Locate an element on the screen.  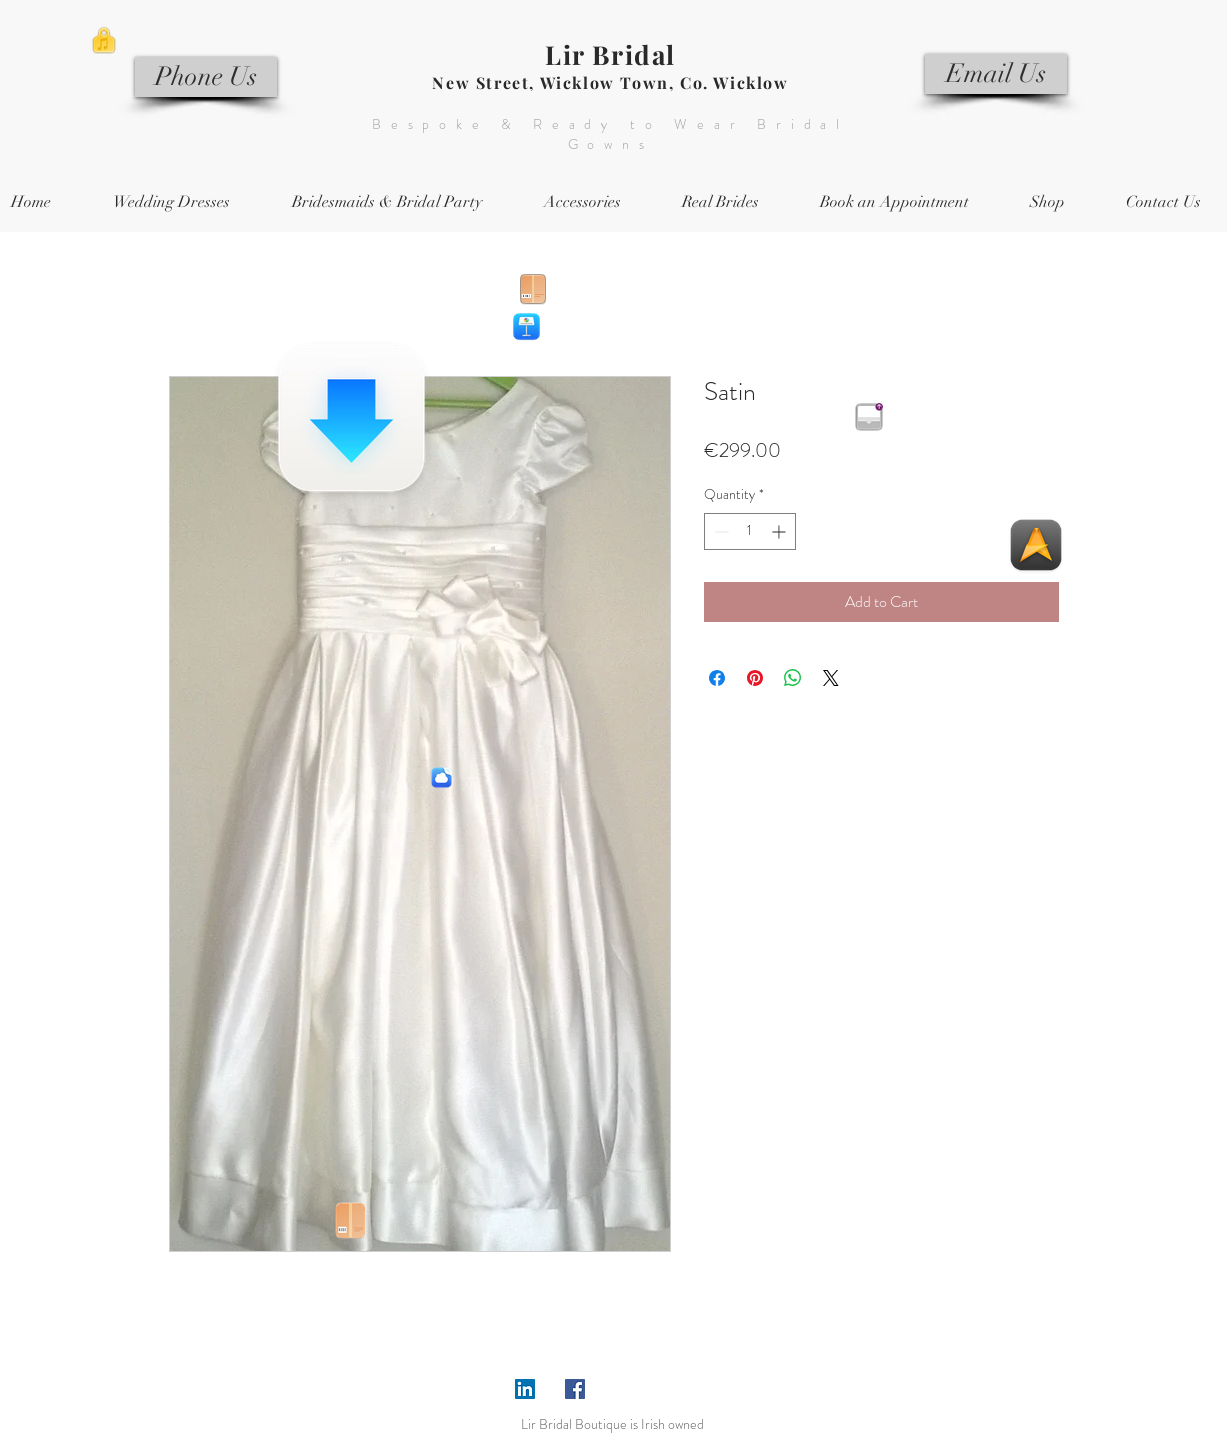
open Apple Keynote presentation app is located at coordinates (526, 326).